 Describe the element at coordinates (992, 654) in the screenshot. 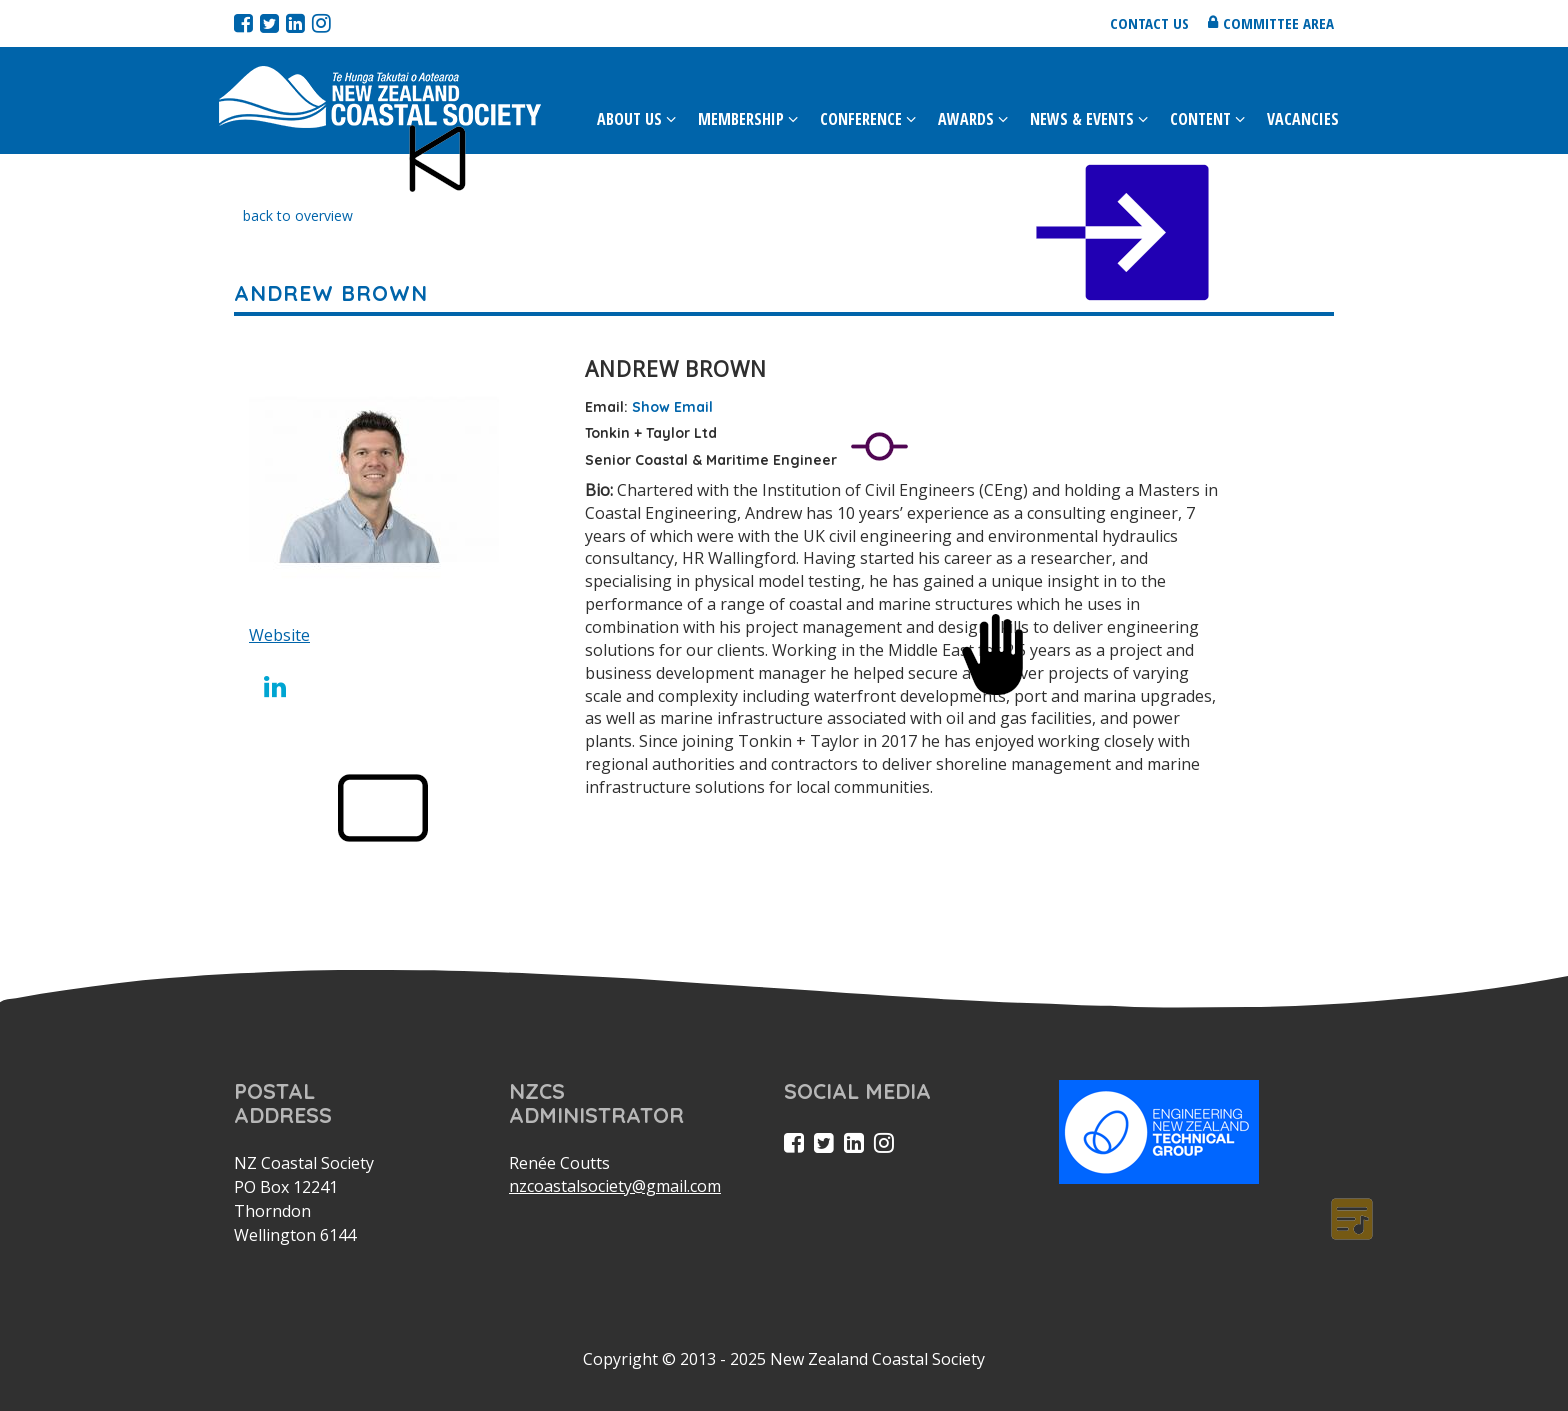

I see `stop or halt an action` at that location.